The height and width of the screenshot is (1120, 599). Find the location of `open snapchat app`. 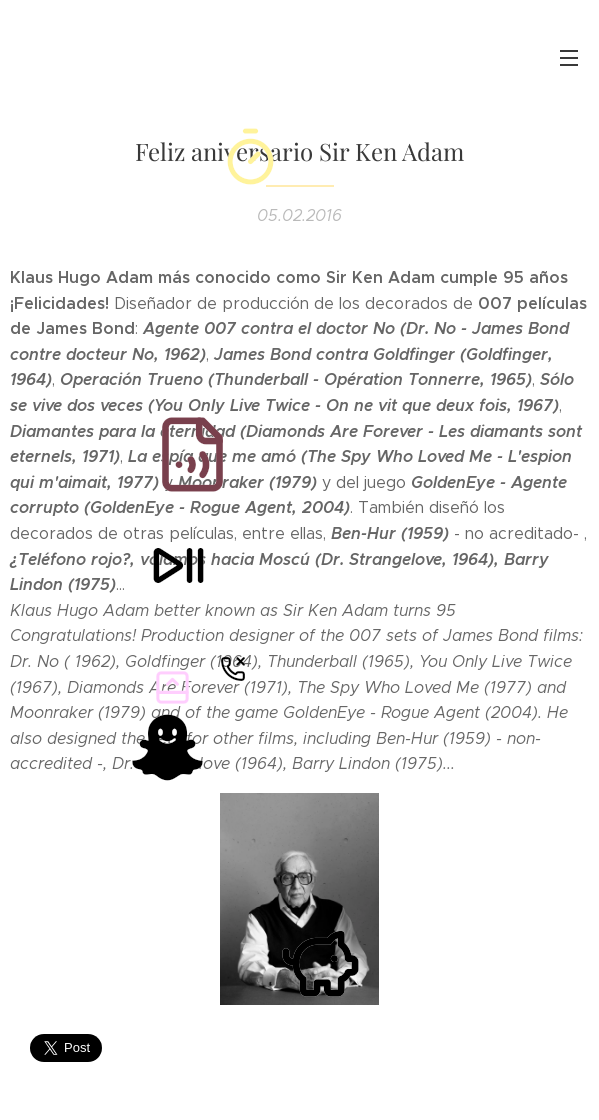

open snapchat app is located at coordinates (167, 747).